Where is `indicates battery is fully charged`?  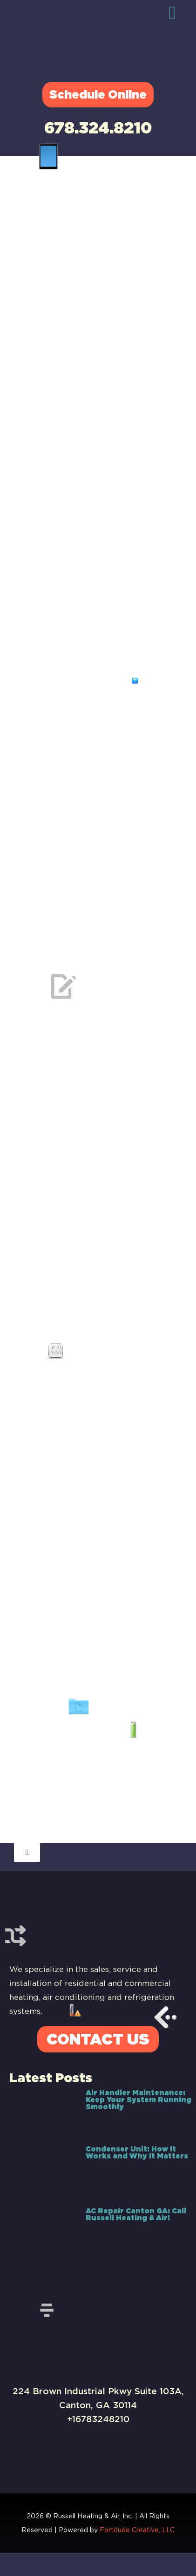 indicates battery is fully charged is located at coordinates (133, 1730).